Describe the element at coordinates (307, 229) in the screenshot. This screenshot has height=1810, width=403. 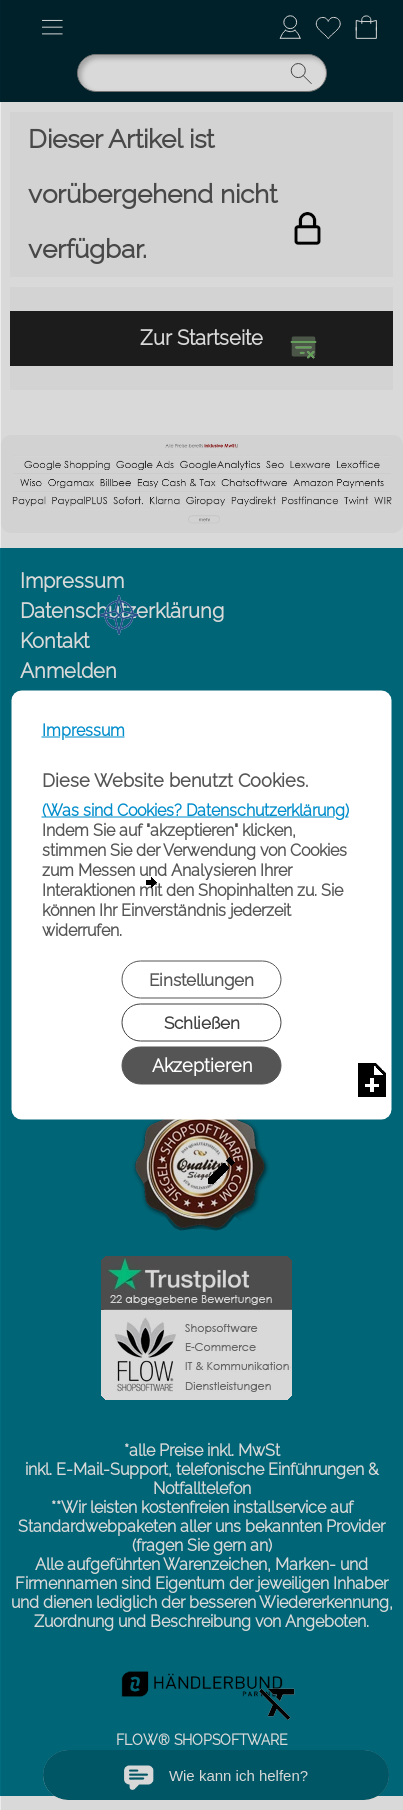
I see `indicates a locked or secure item` at that location.